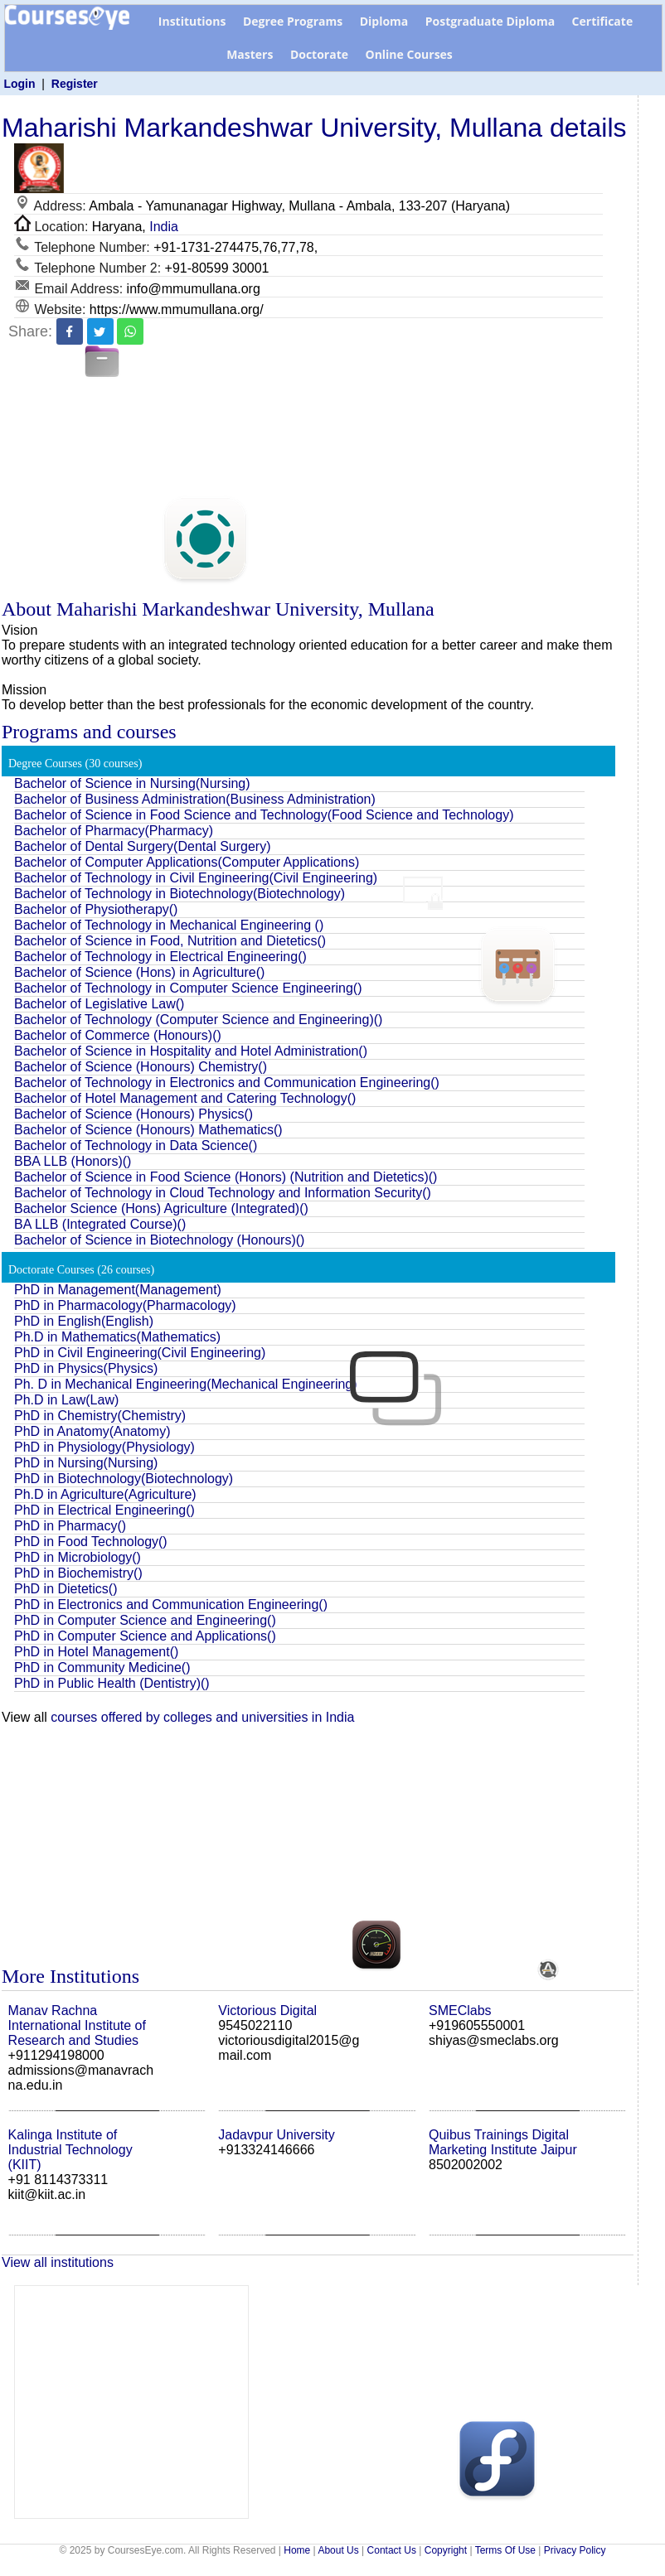 The image size is (665, 2576). What do you see at coordinates (423, 893) in the screenshot?
I see `screen rotation is locked to landscape mode` at bounding box center [423, 893].